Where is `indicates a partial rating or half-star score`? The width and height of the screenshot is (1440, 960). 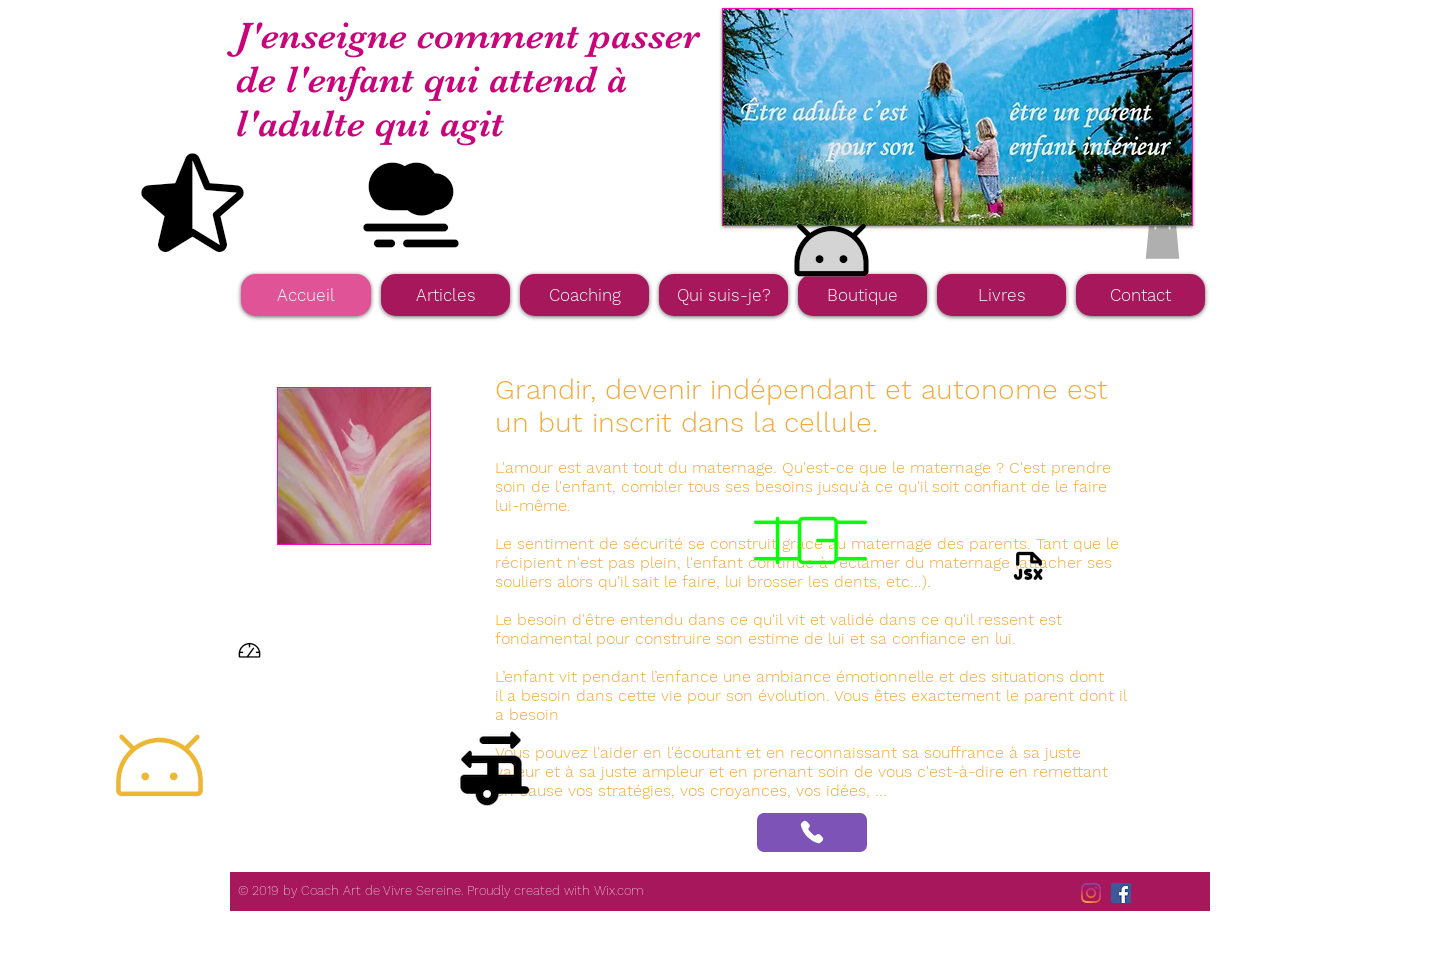
indicates a partial rating or half-star score is located at coordinates (192, 204).